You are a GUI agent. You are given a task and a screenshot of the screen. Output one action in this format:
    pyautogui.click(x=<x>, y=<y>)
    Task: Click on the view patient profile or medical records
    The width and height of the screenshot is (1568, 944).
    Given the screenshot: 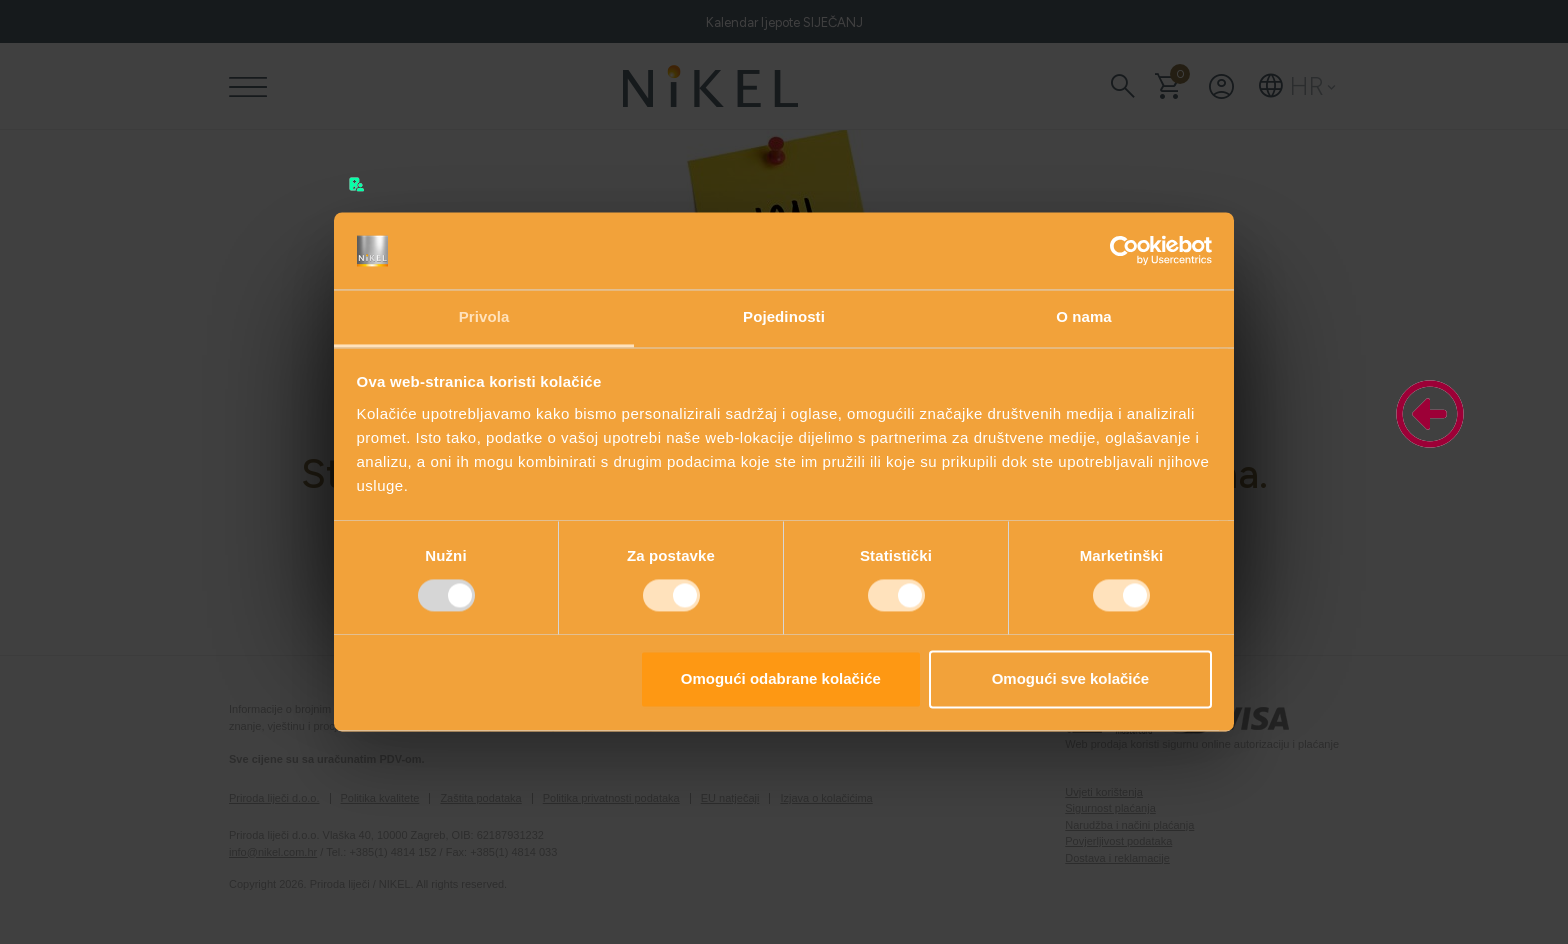 What is the action you would take?
    pyautogui.click(x=356, y=184)
    